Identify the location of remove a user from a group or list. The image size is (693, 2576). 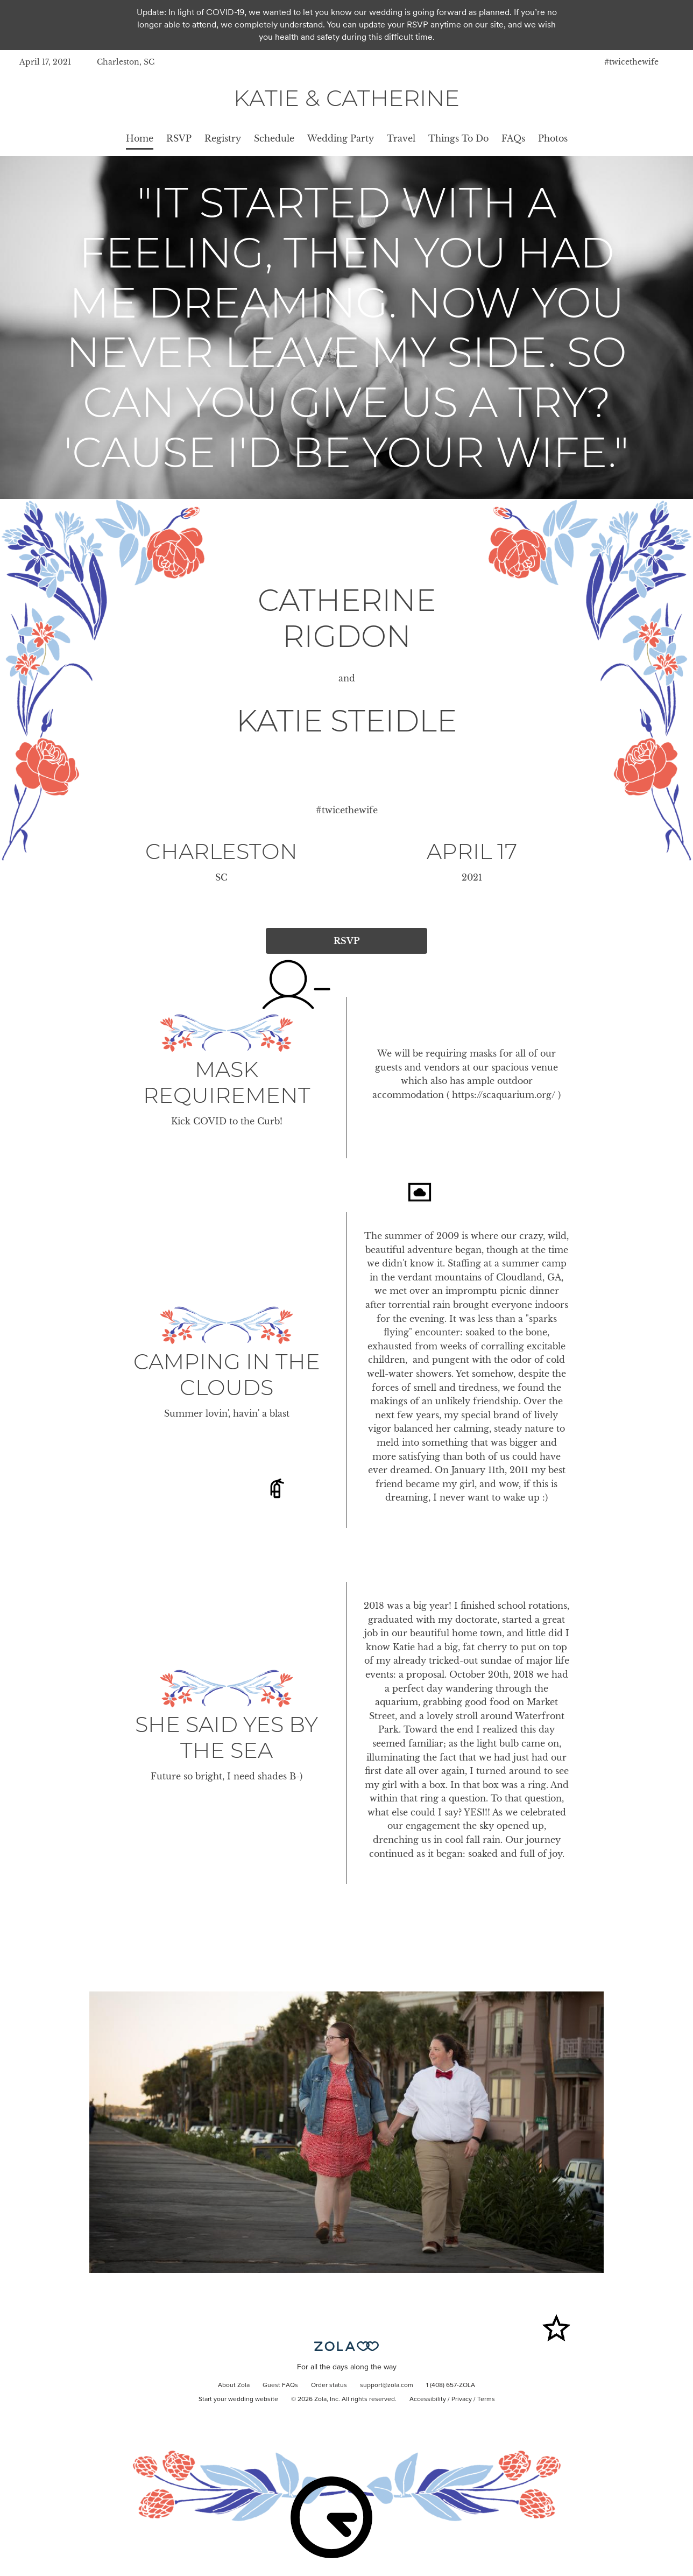
(294, 987).